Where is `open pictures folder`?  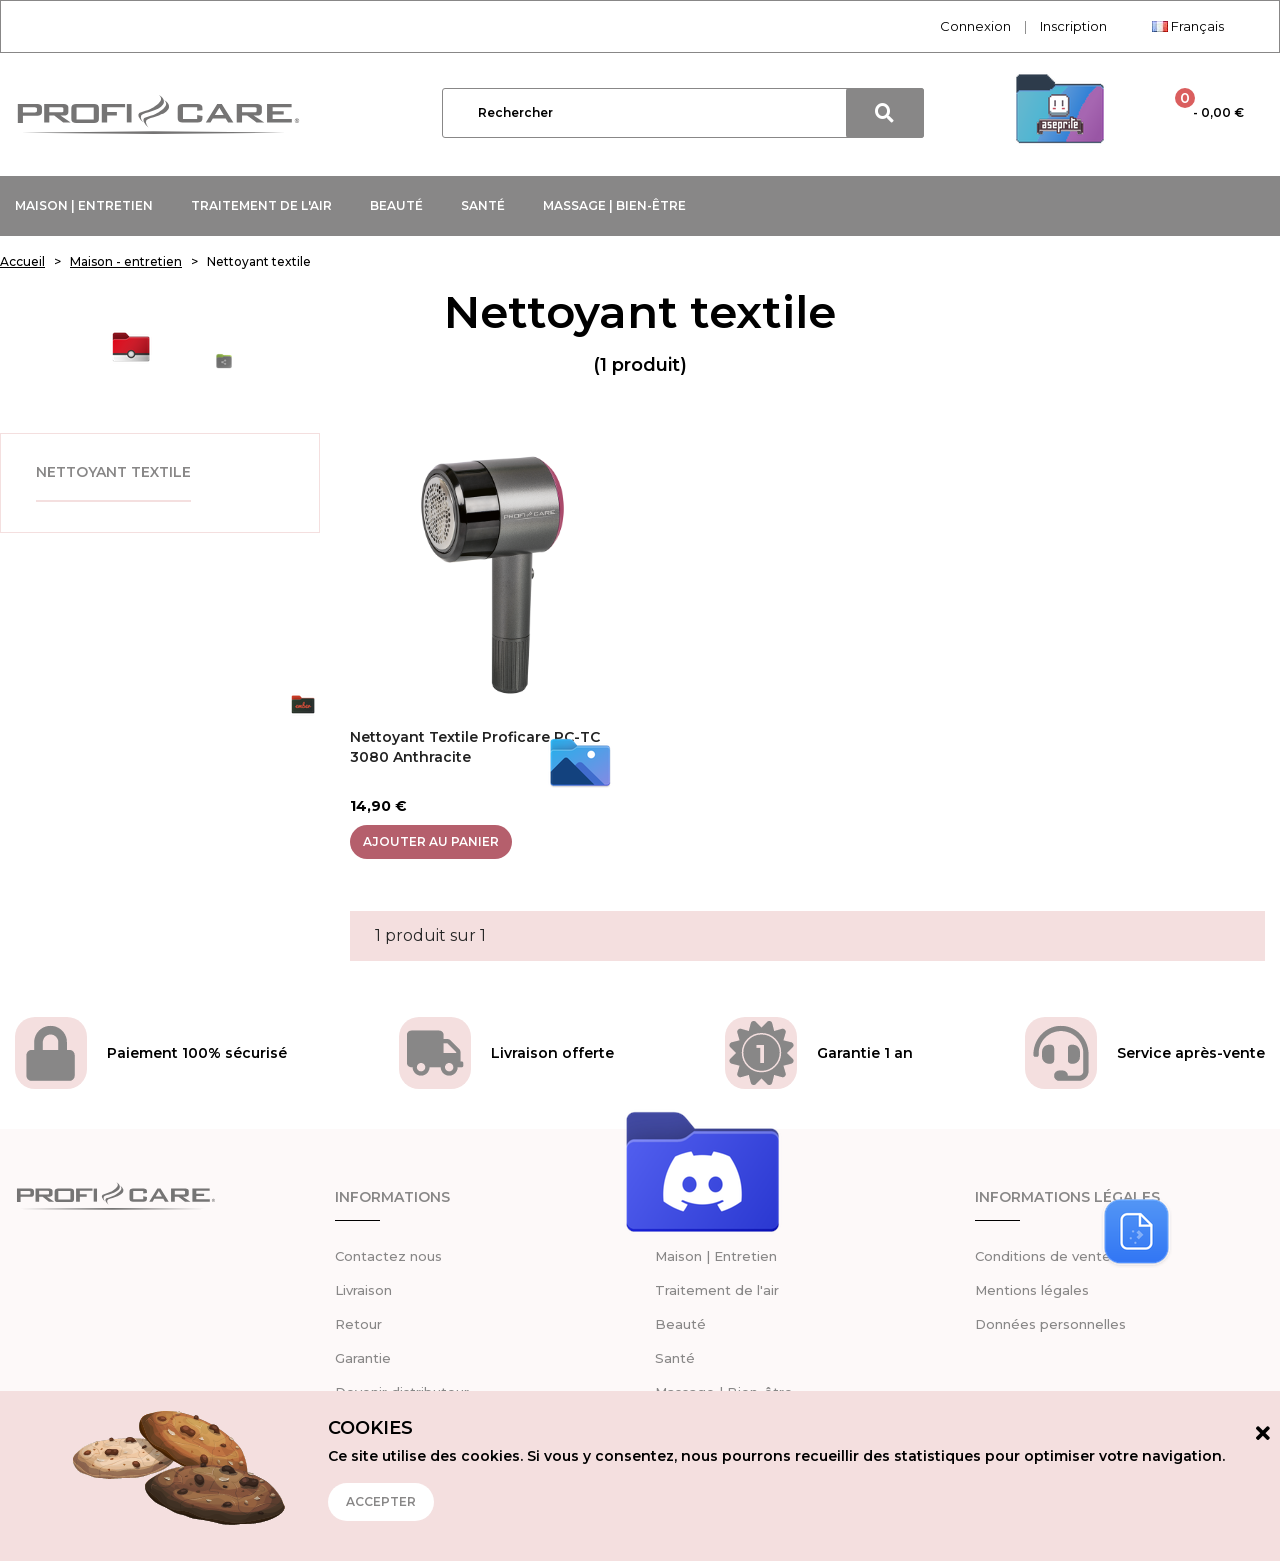
open pictures folder is located at coordinates (580, 764).